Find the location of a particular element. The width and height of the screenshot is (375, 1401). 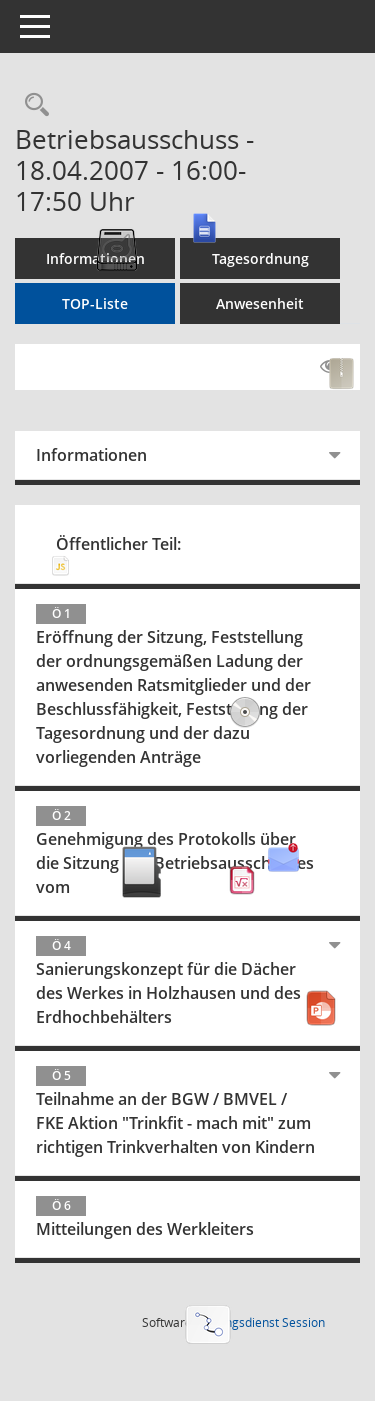

microSD or TransFlash memory card storage device is located at coordinates (142, 872).